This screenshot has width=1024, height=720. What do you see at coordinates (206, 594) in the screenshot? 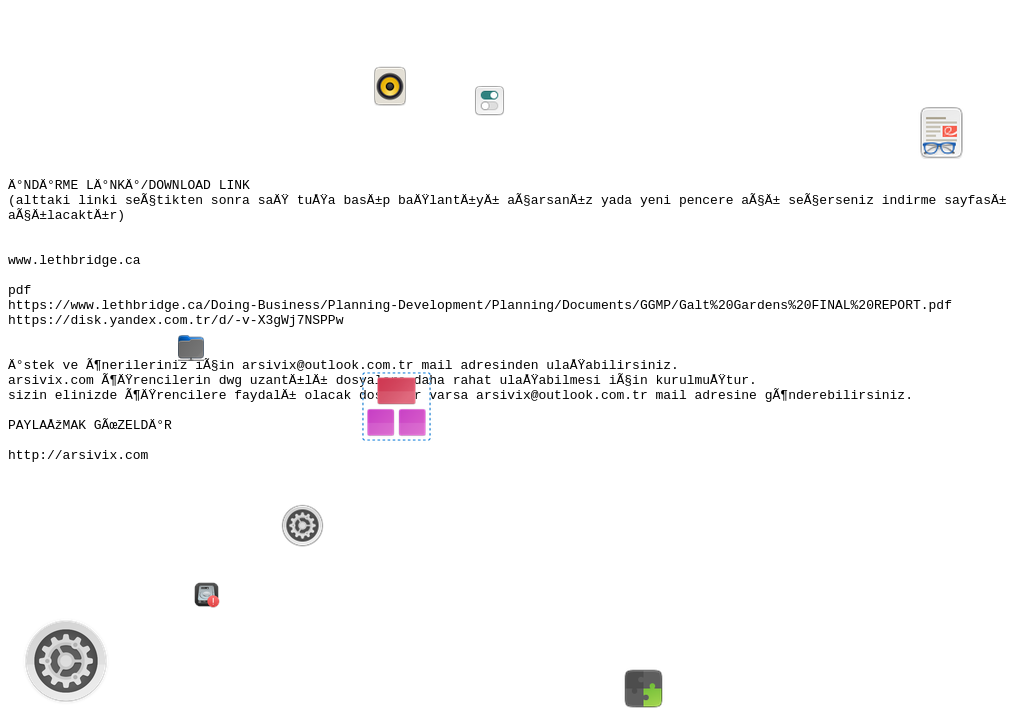
I see `disk space warning alert` at bounding box center [206, 594].